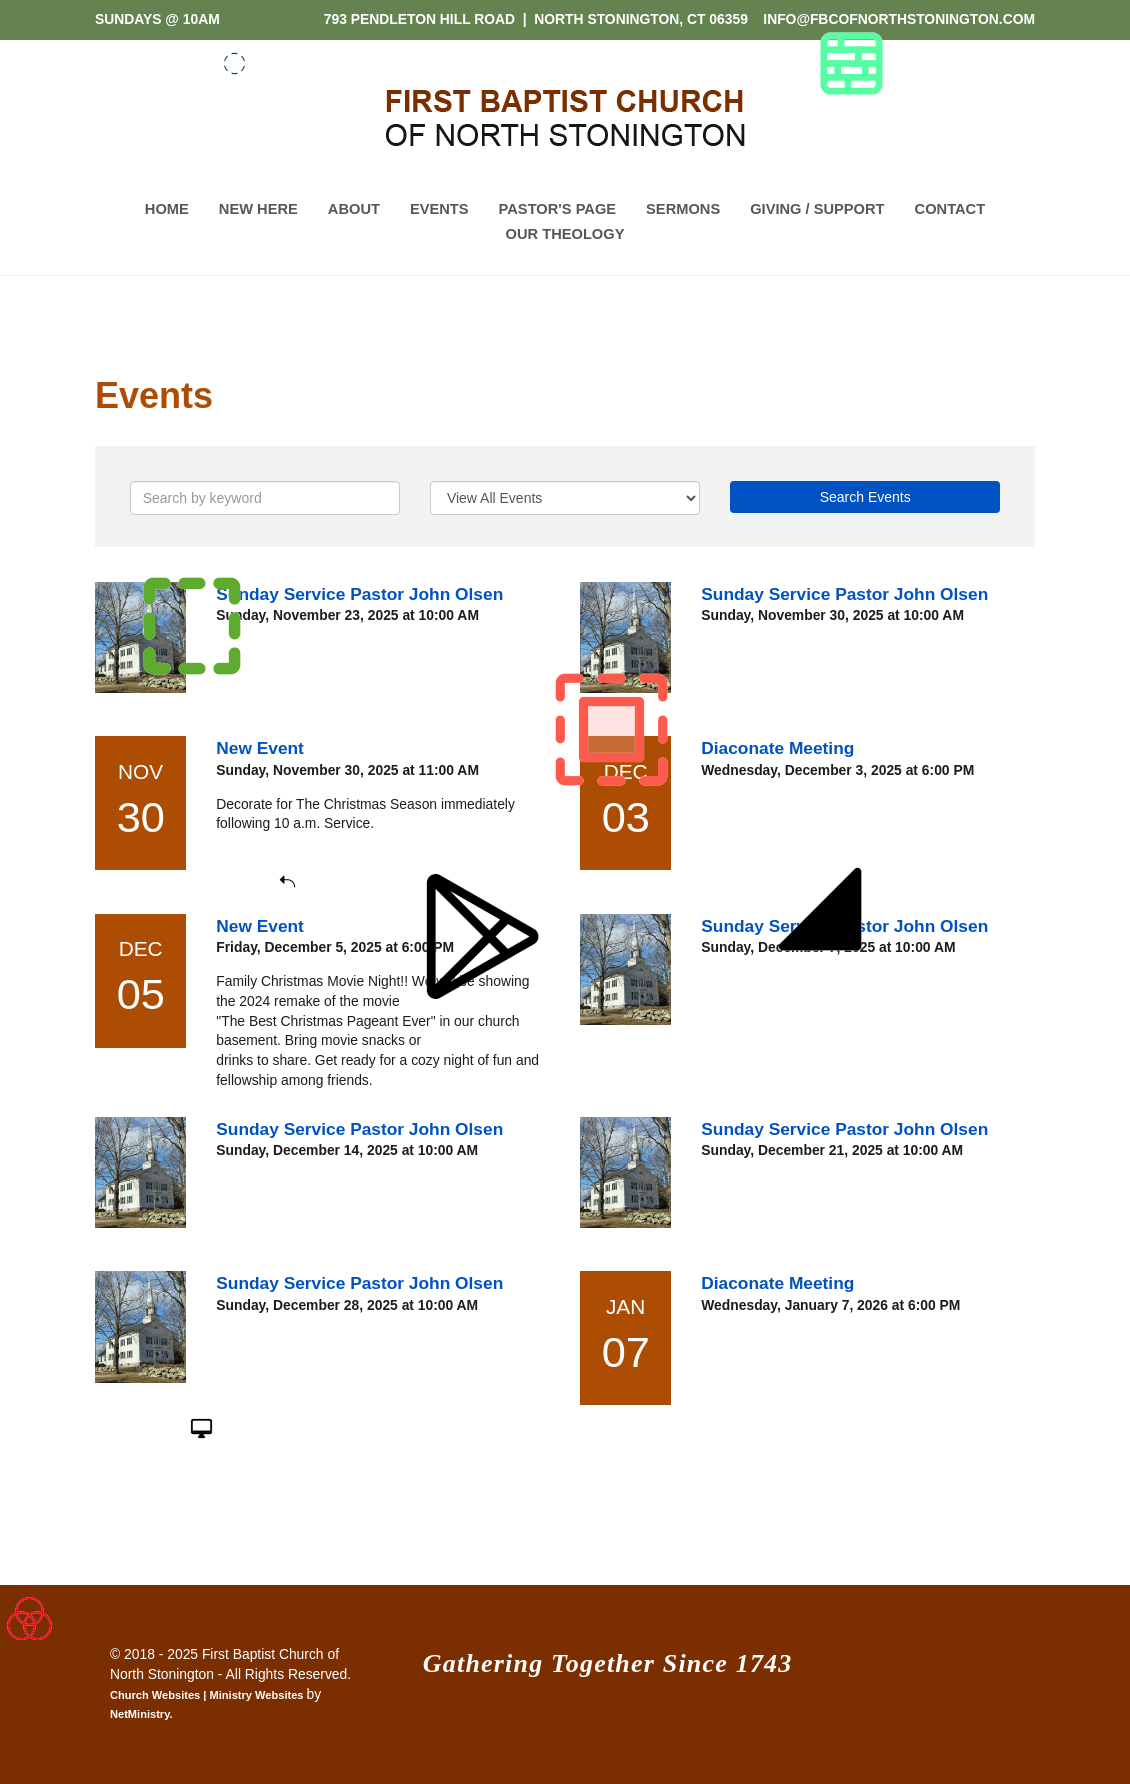 This screenshot has height=1784, width=1130. What do you see at coordinates (287, 881) in the screenshot?
I see `reply to a message` at bounding box center [287, 881].